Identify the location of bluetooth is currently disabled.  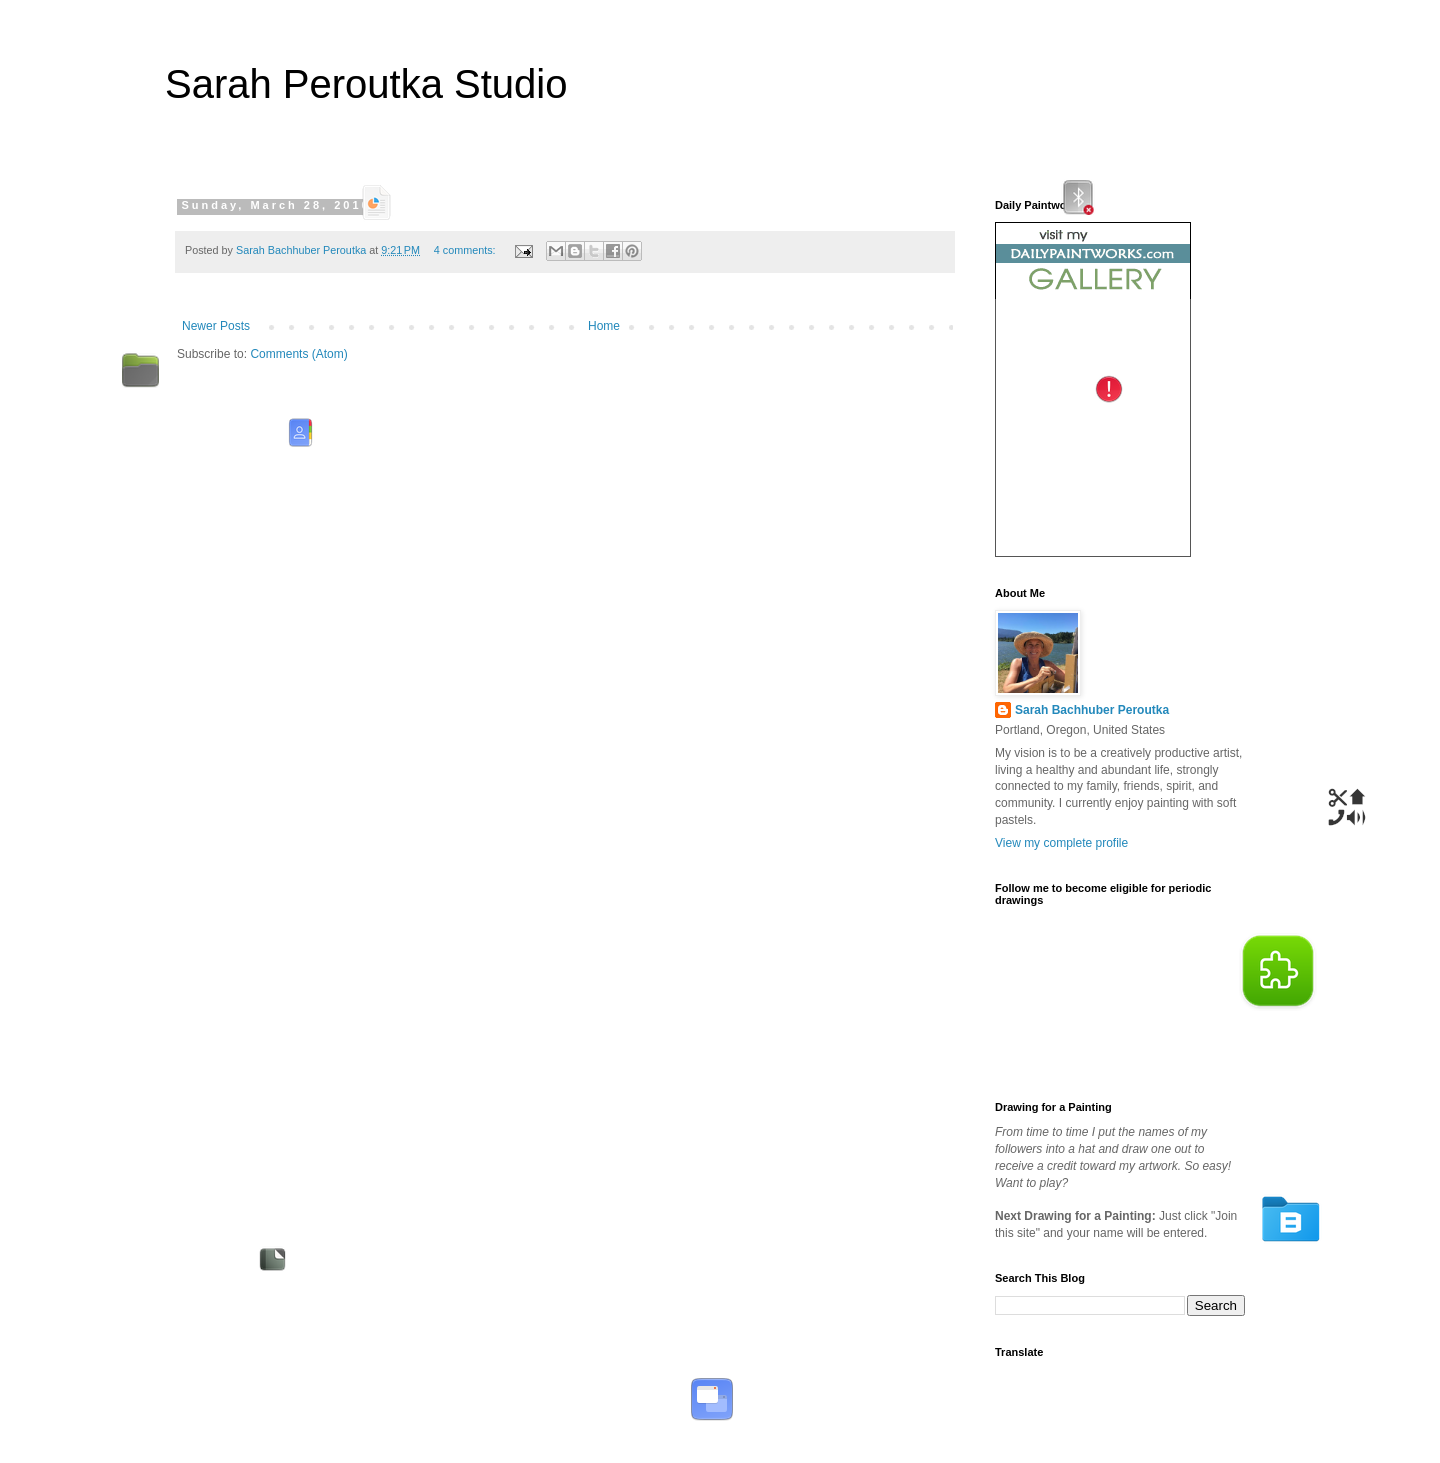
(1078, 197).